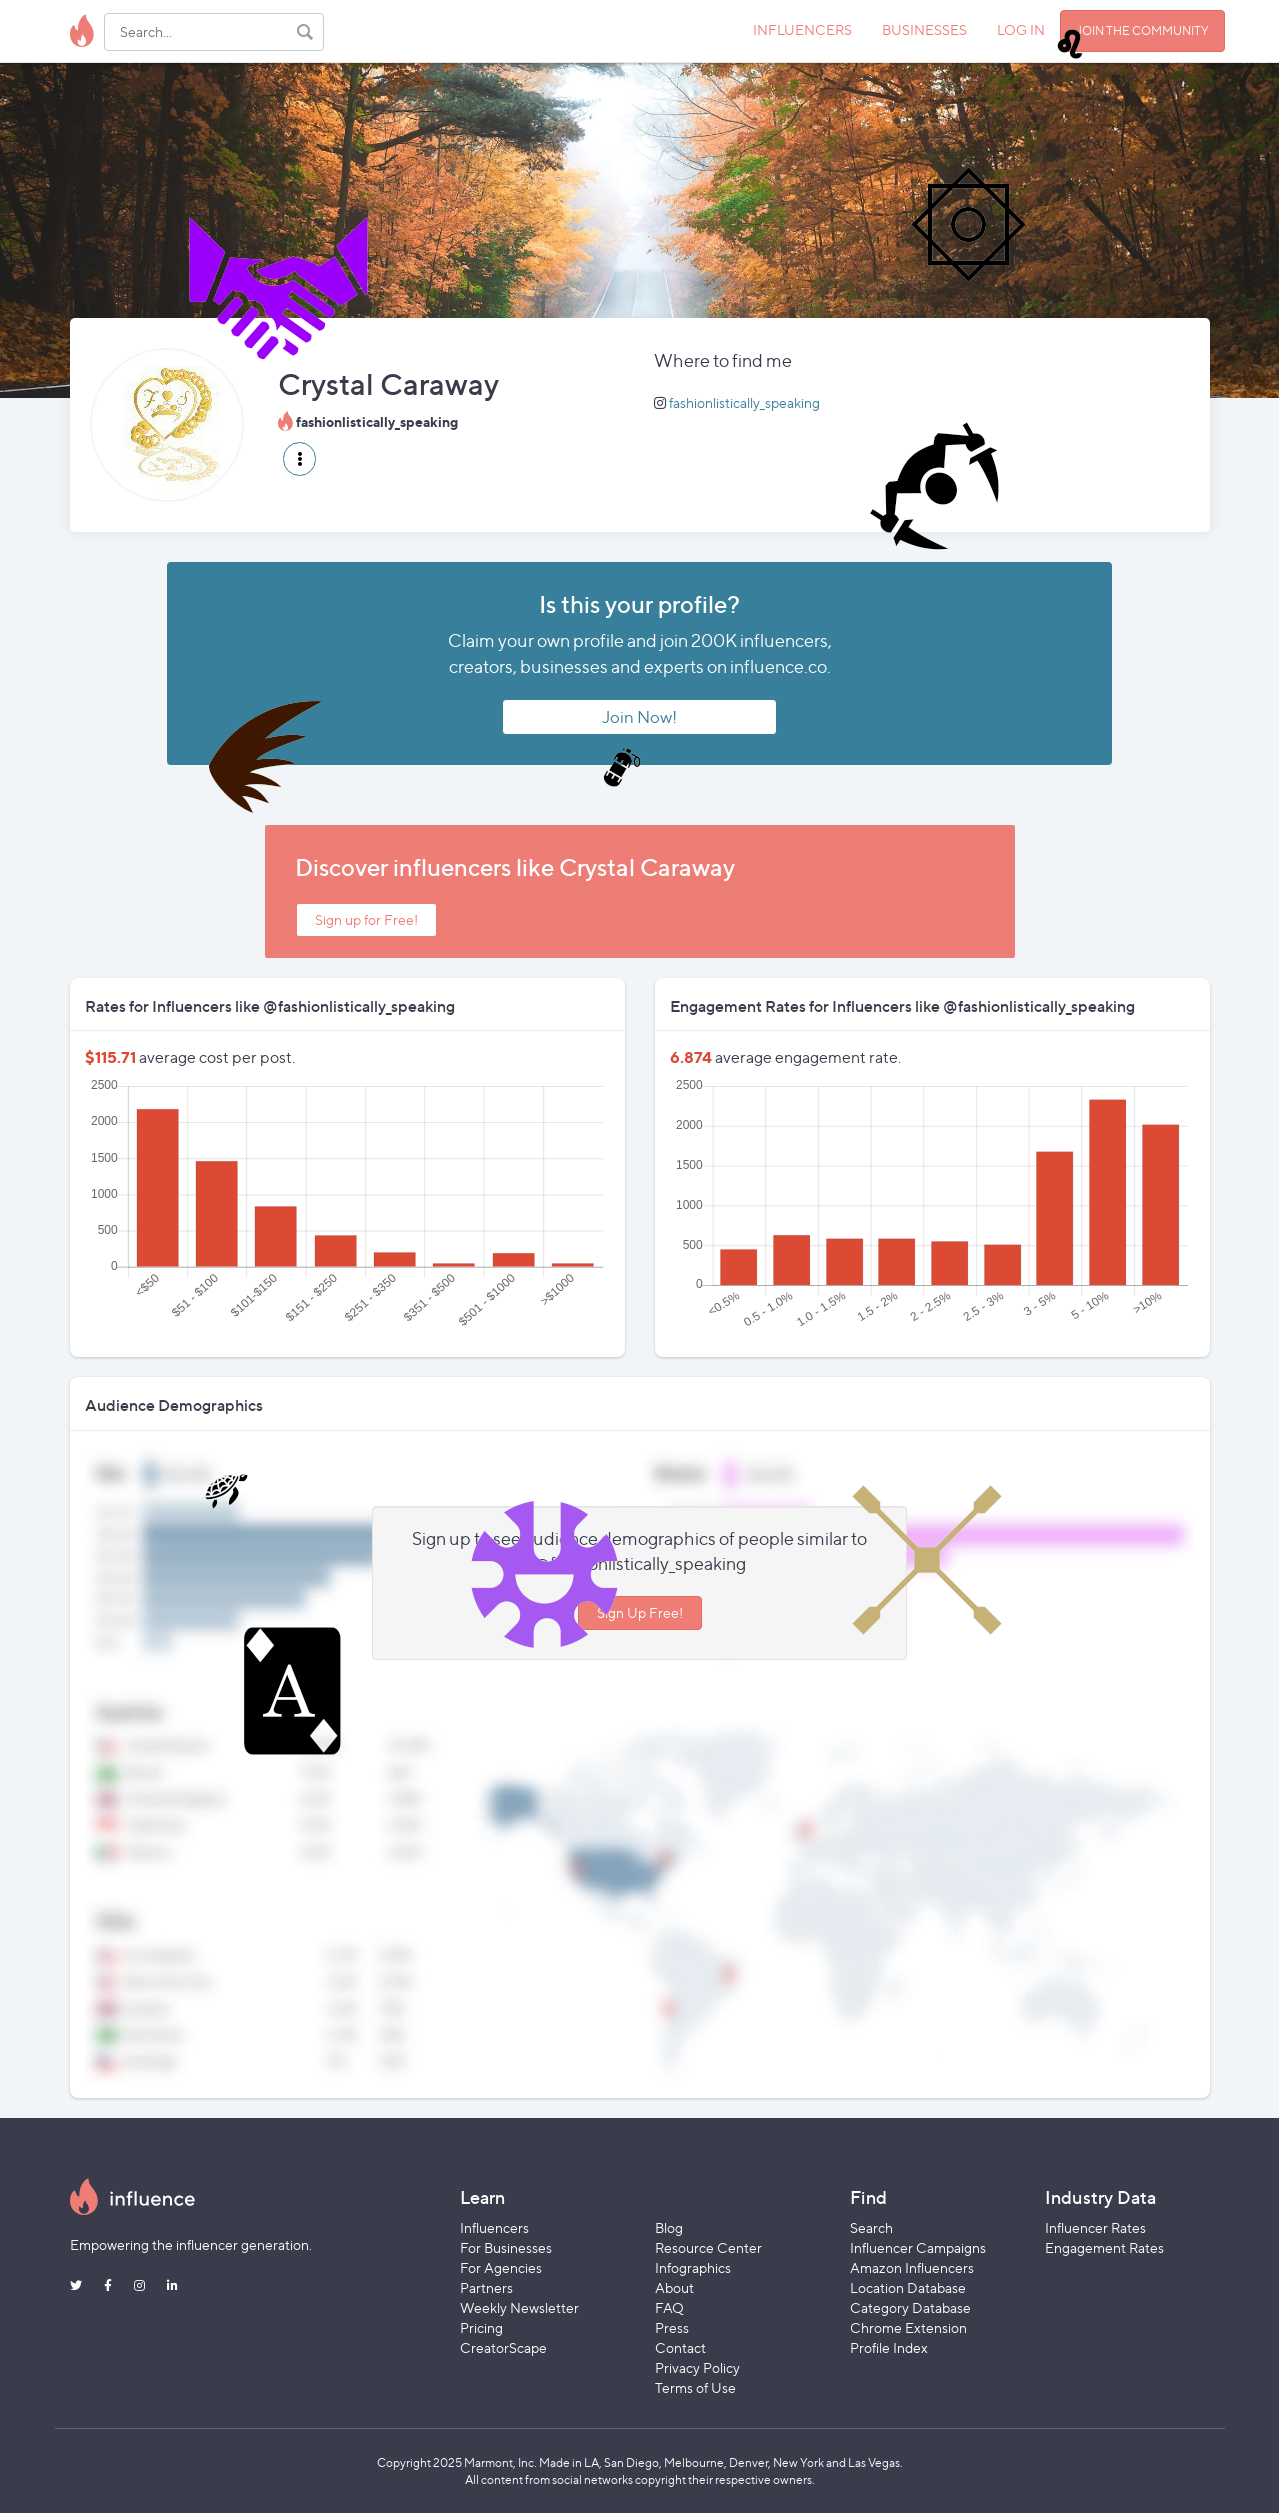 The width and height of the screenshot is (1279, 2513). I want to click on decorative abstract game element or badge, so click(544, 1574).